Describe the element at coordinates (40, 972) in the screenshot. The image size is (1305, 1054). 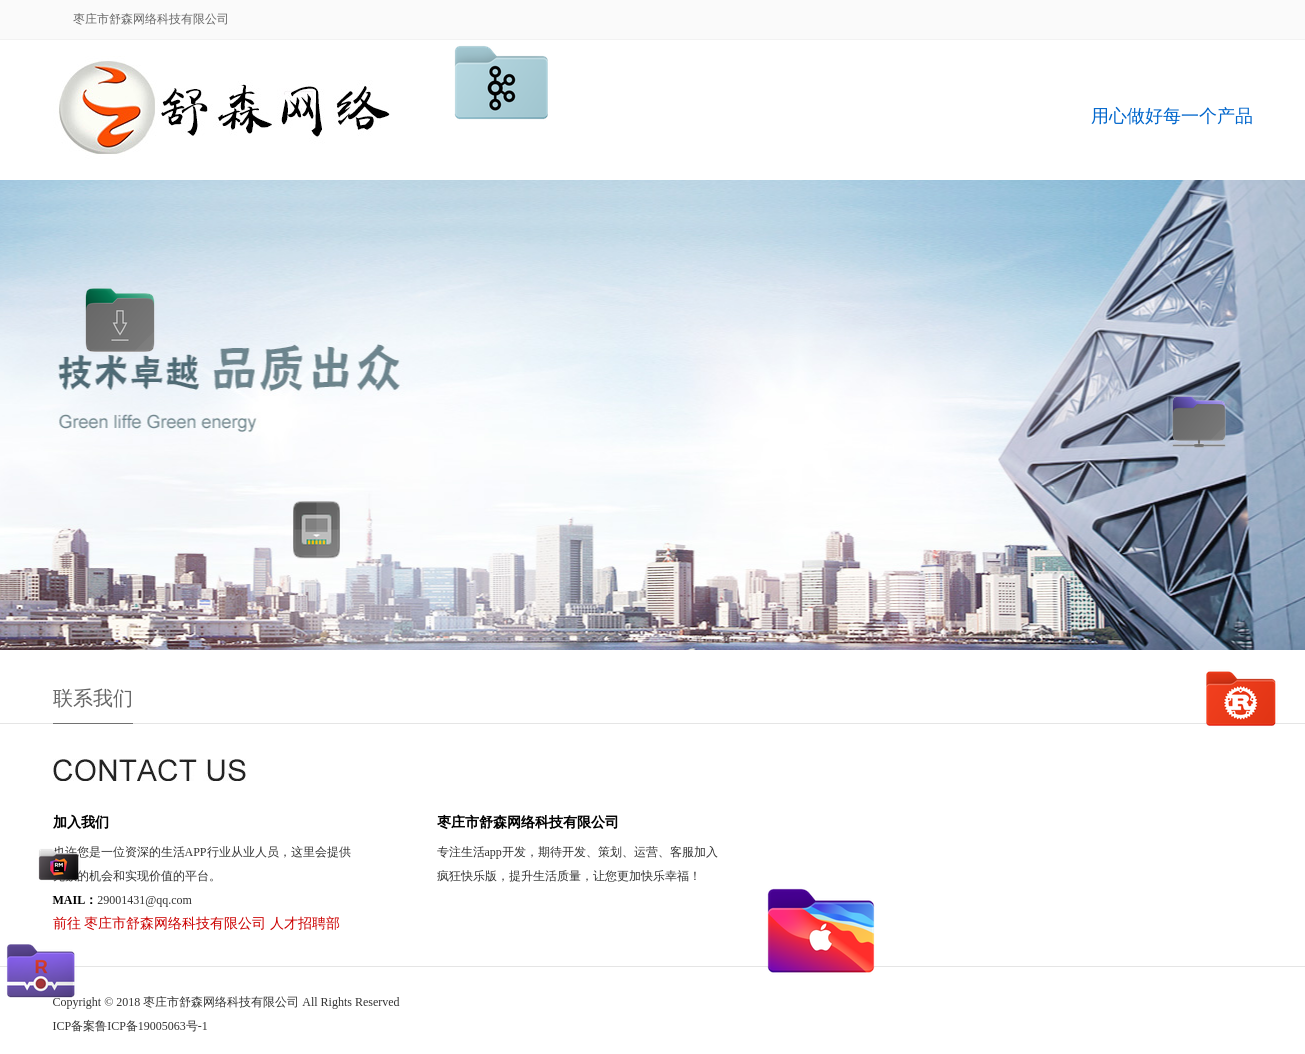
I see `folder for Pokémon Team Rocket collection or fan content` at that location.